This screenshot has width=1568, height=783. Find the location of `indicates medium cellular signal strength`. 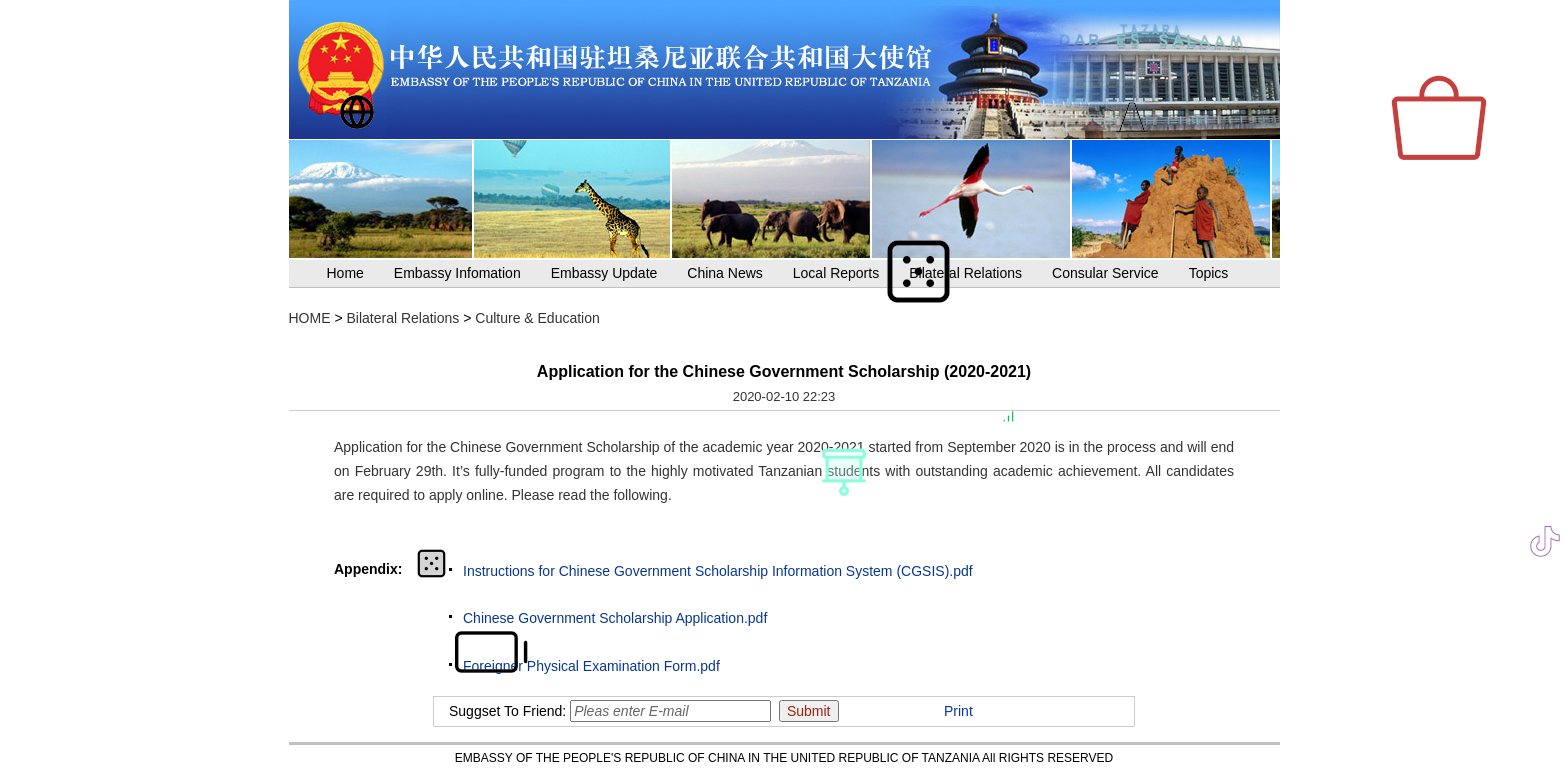

indicates medium cellular signal strength is located at coordinates (1013, 413).